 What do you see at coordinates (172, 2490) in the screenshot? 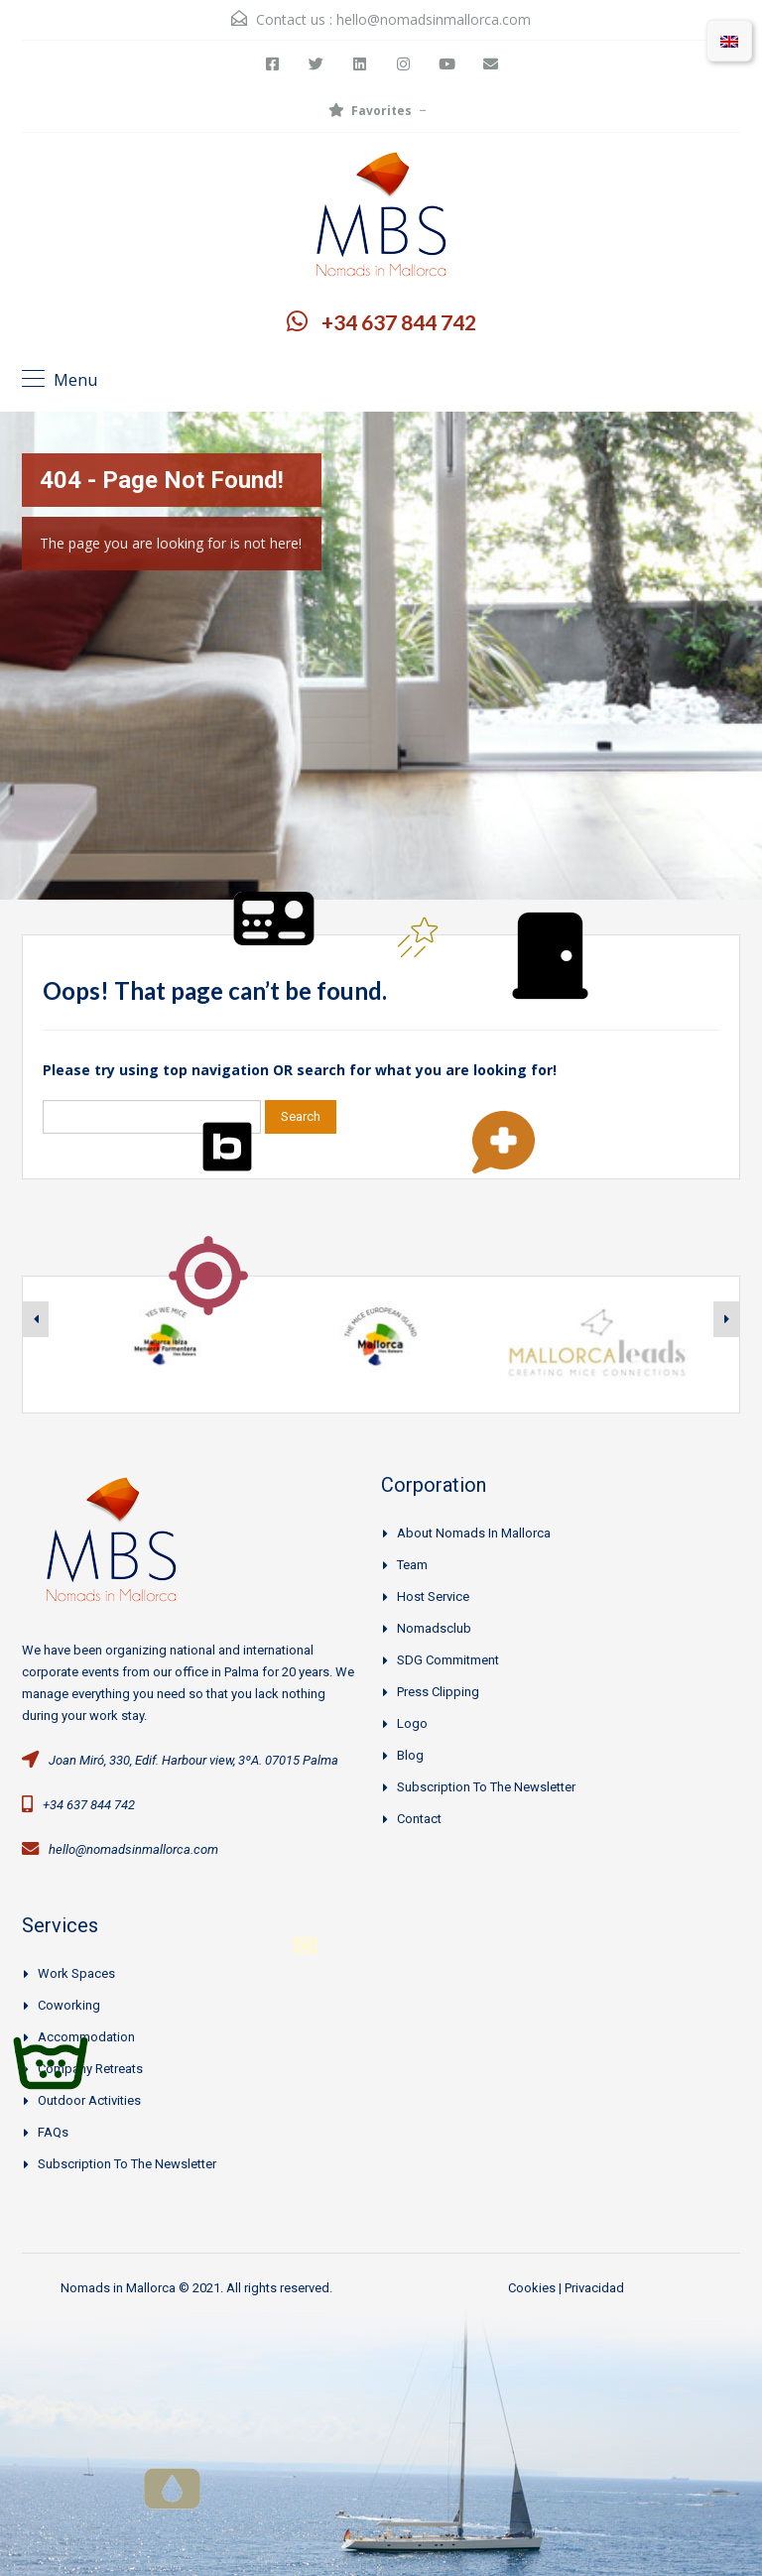
I see `lumon industries logo from the TV series severance` at bounding box center [172, 2490].